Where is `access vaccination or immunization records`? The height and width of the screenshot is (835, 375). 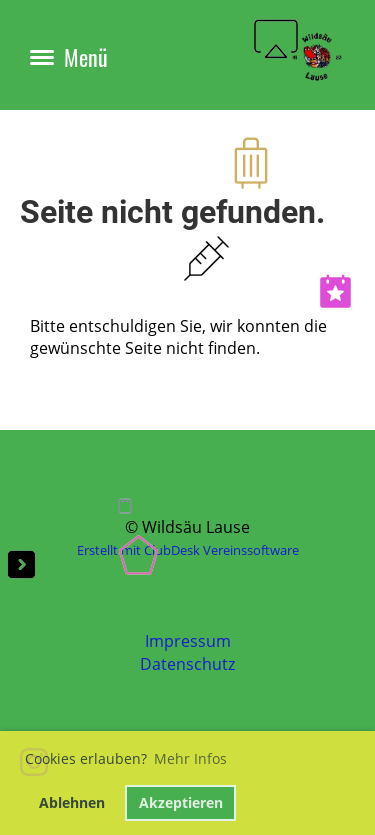 access vaccination or immunization records is located at coordinates (206, 258).